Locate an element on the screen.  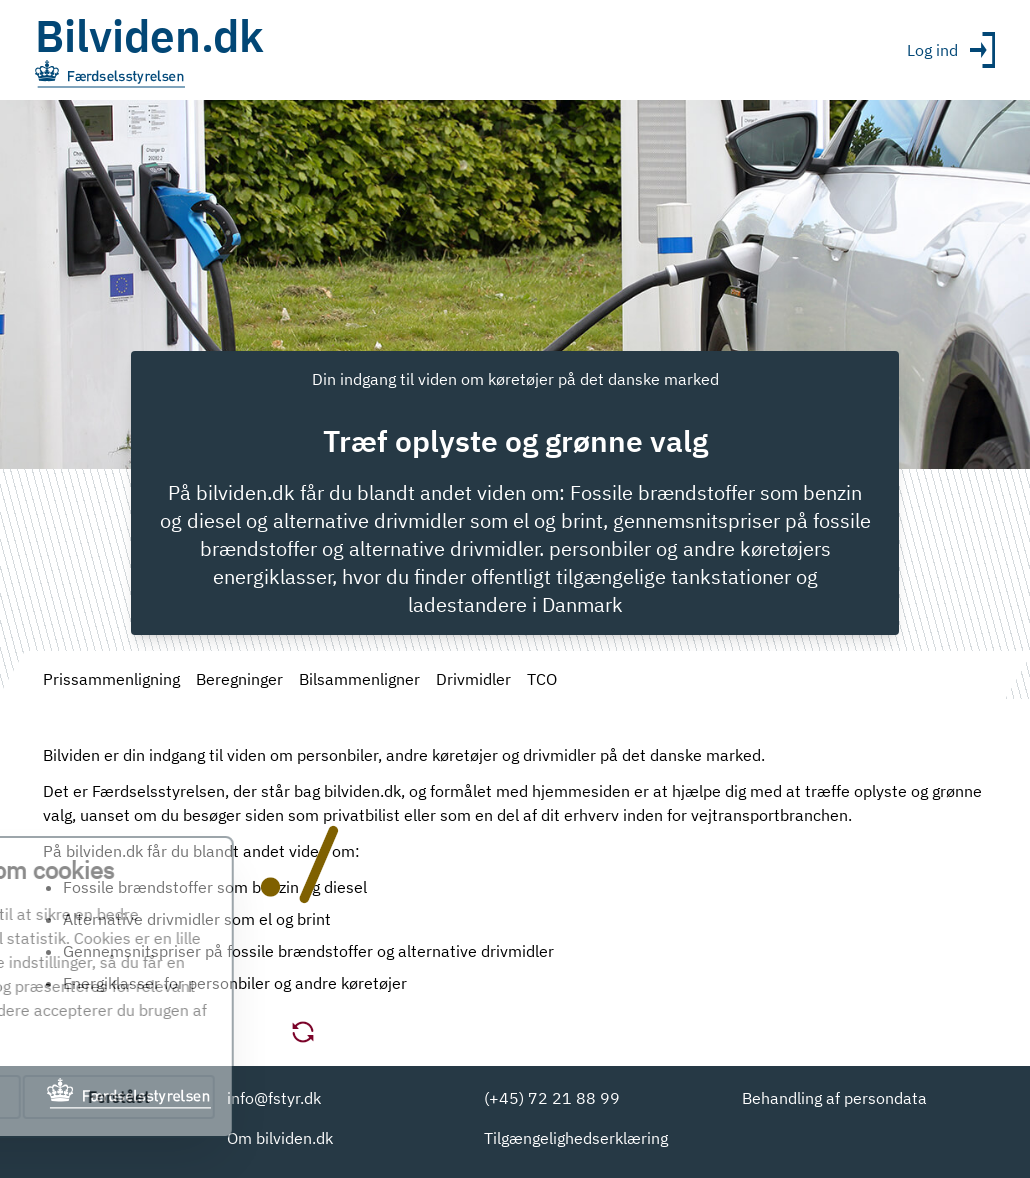
indicates a relative file path reference is located at coordinates (299, 864).